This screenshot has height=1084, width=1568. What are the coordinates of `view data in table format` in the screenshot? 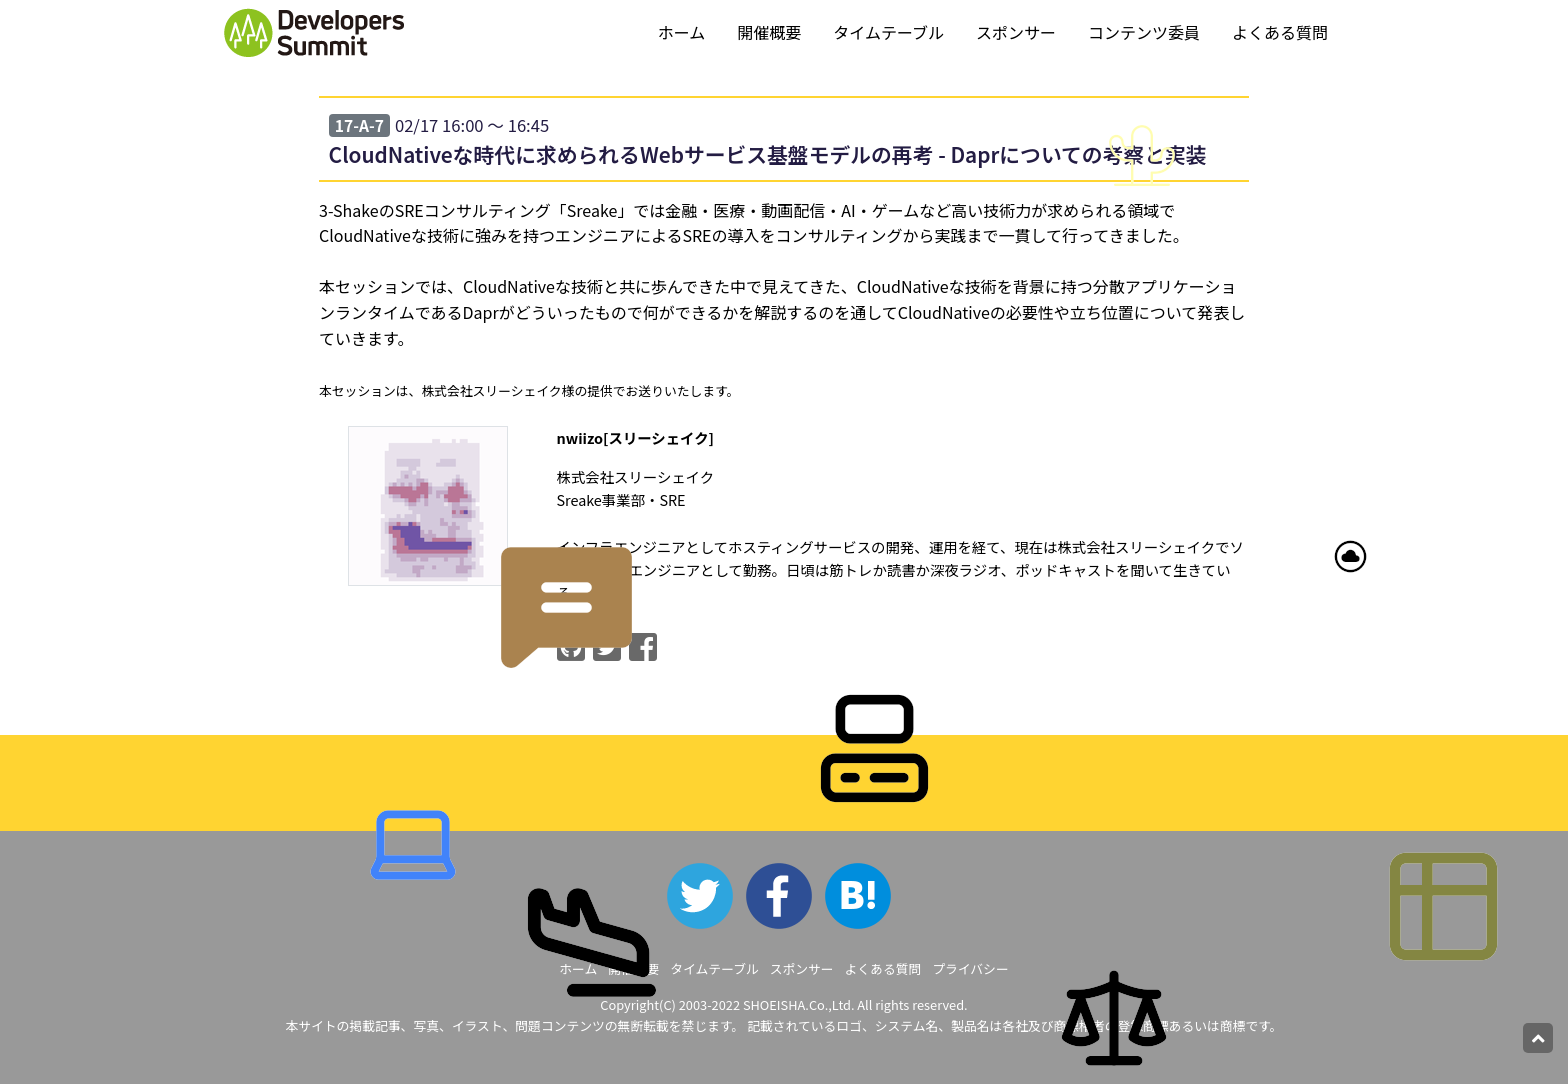 It's located at (1443, 906).